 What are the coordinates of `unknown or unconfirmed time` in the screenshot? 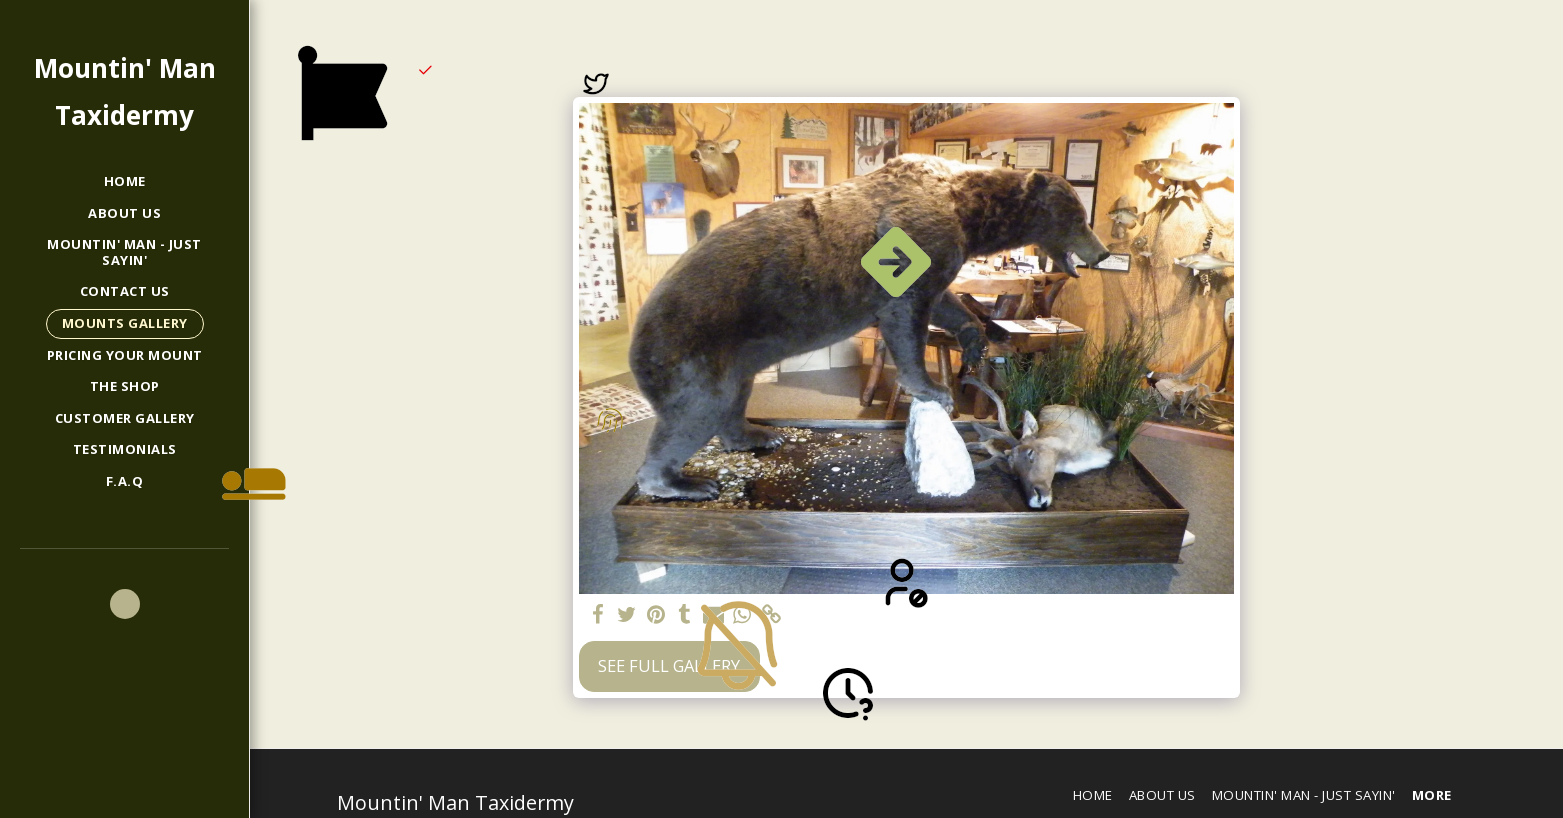 It's located at (848, 693).